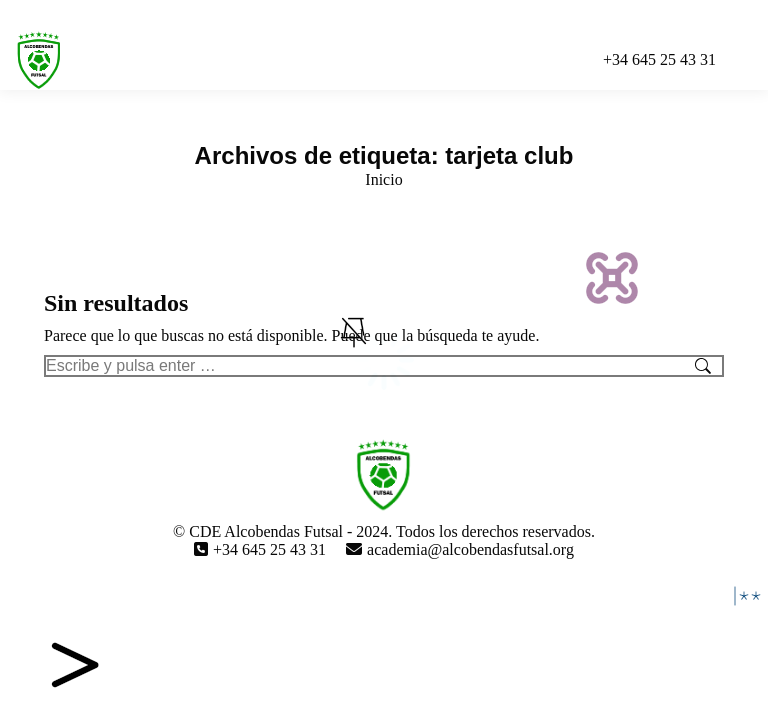 This screenshot has height=720, width=768. Describe the element at coordinates (354, 331) in the screenshot. I see `unpin this item` at that location.